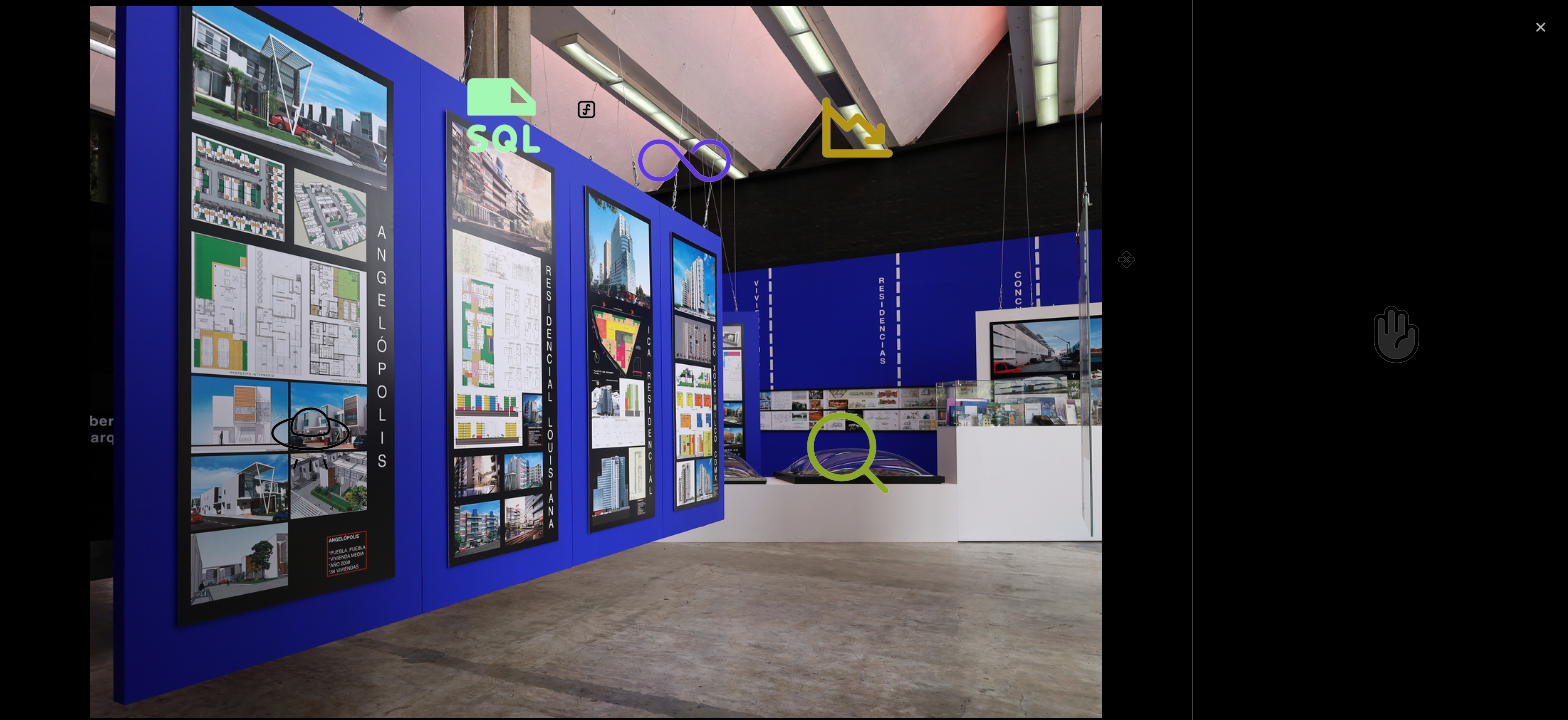  Describe the element at coordinates (1126, 259) in the screenshot. I see `pix instant payment system logo` at that location.